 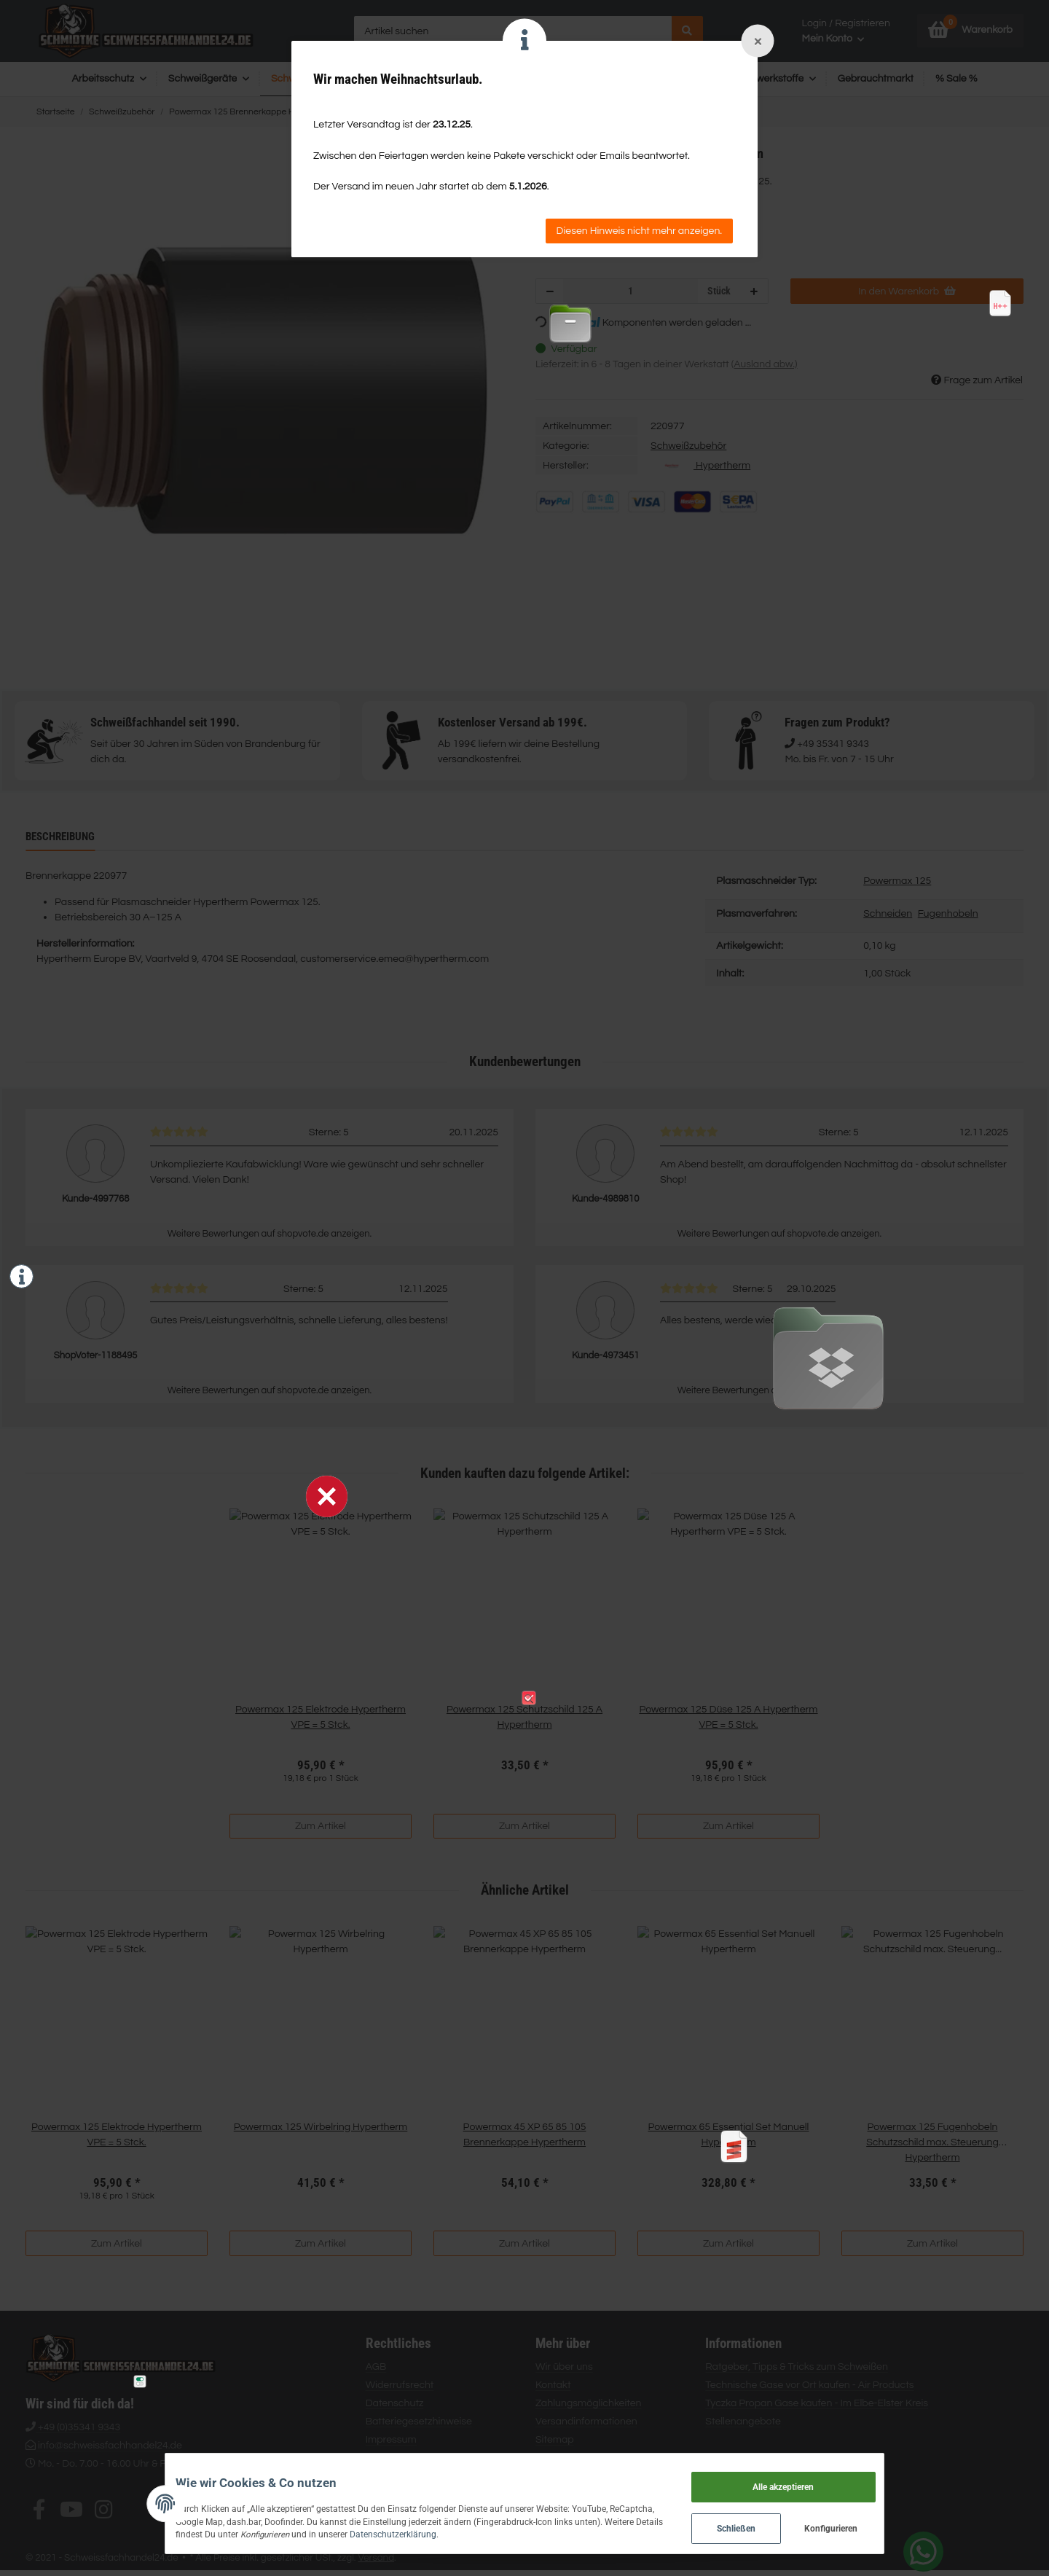 What do you see at coordinates (828, 1358) in the screenshot?
I see `open your dropbox folder` at bounding box center [828, 1358].